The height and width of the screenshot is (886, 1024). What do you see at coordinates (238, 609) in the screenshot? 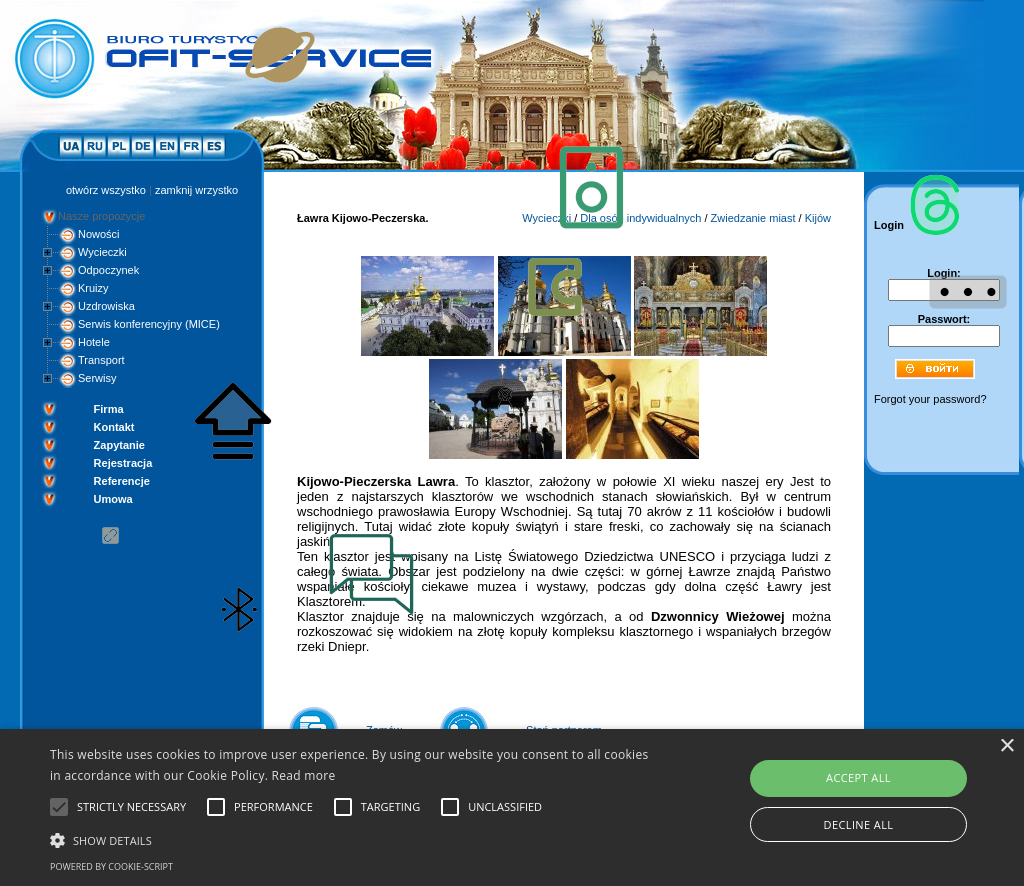
I see `indicates an active bluetooth connection` at bounding box center [238, 609].